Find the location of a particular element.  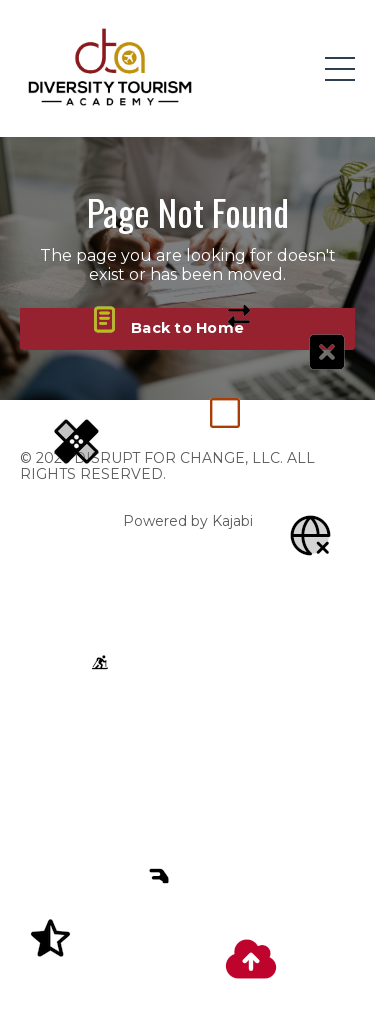

indicates a partial or half-star rating is located at coordinates (50, 938).